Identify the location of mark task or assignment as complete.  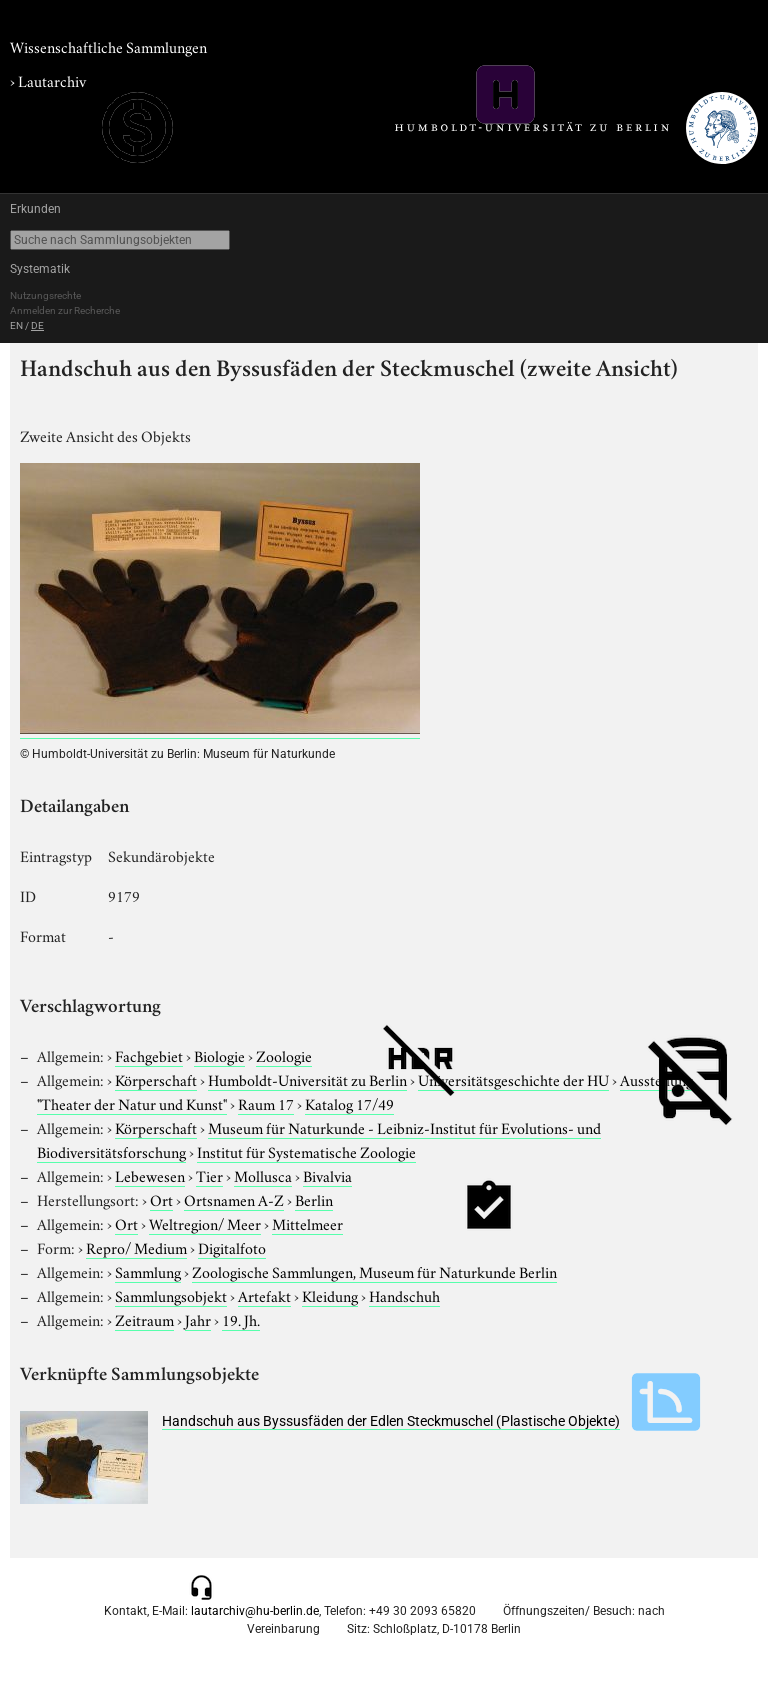
(489, 1207).